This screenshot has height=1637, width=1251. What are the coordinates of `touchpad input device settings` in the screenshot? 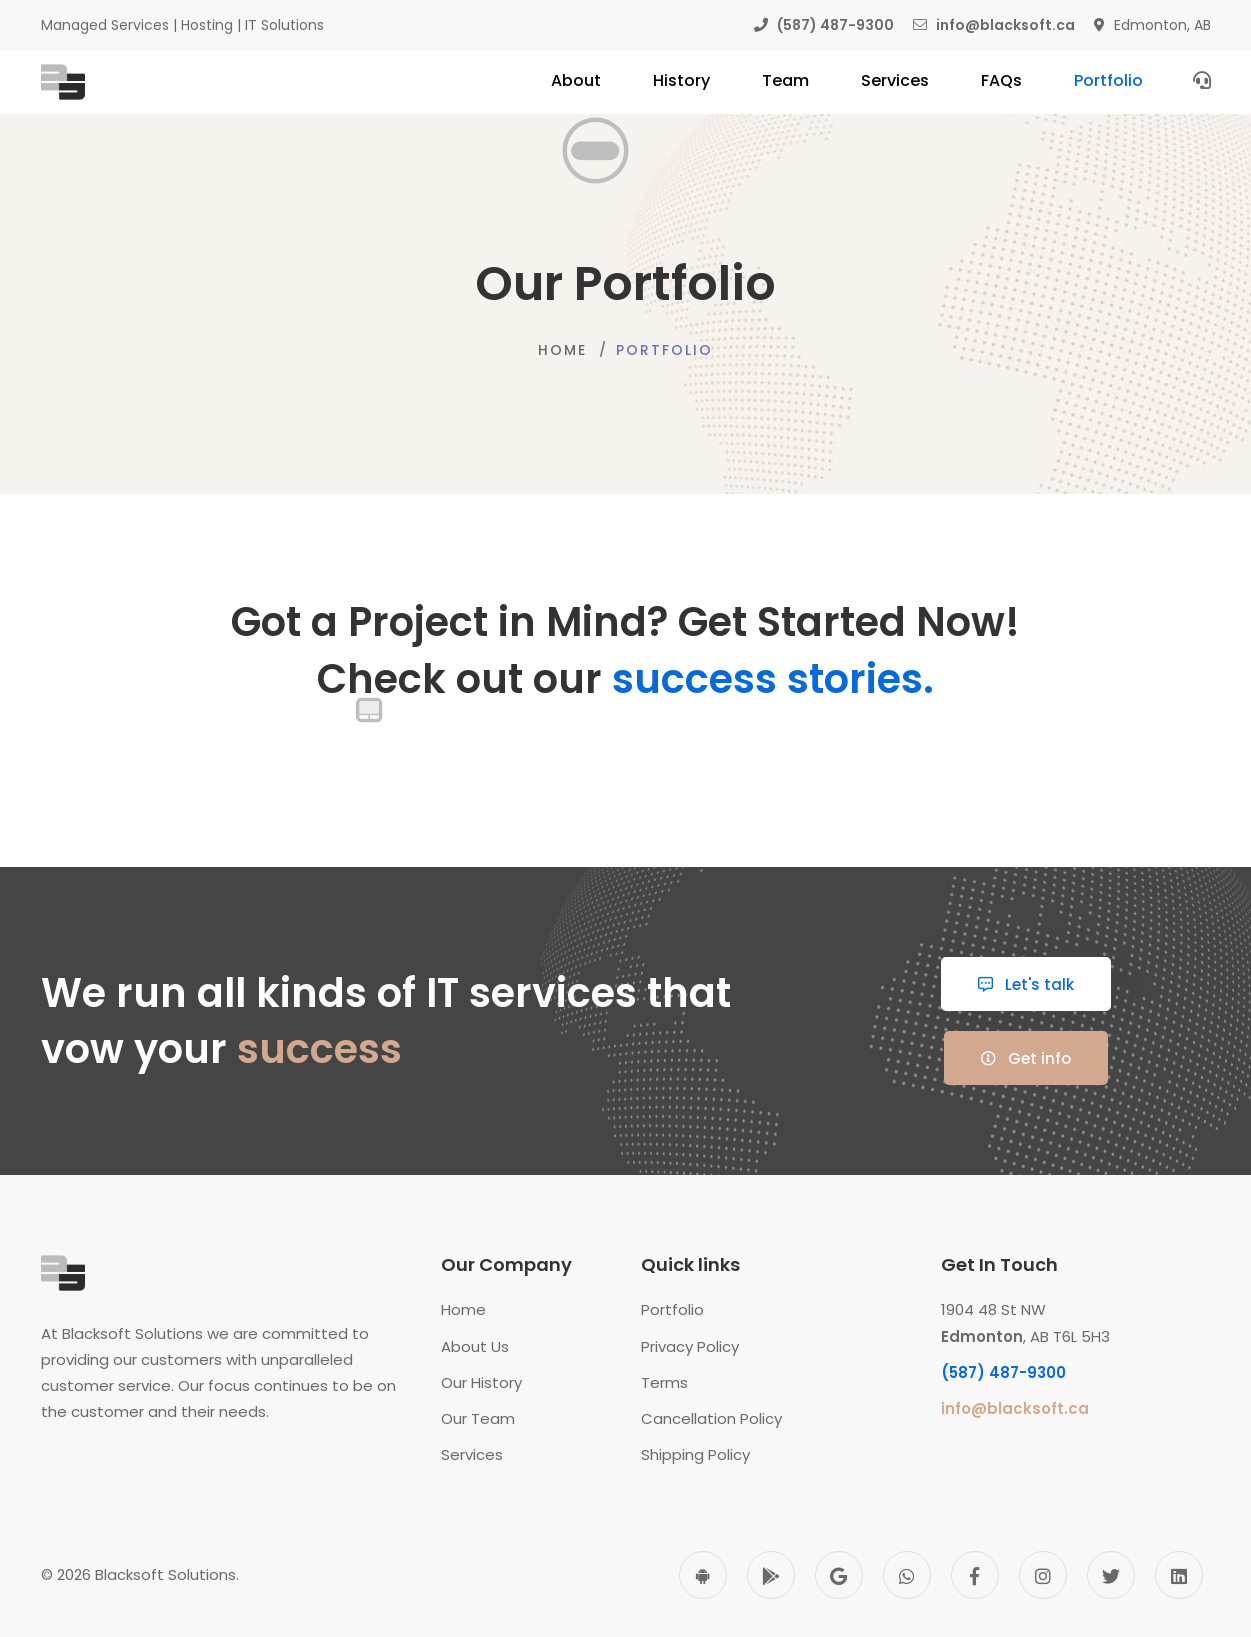 It's located at (370, 710).